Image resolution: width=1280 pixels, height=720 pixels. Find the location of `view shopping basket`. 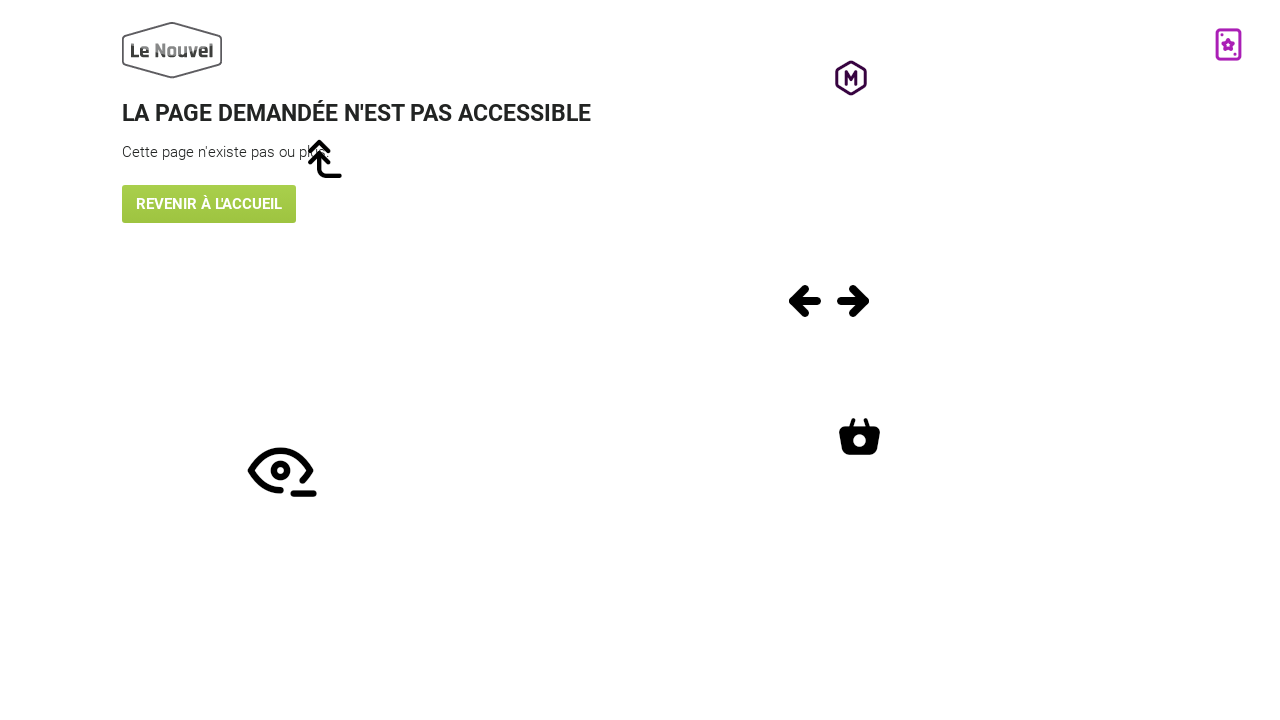

view shopping basket is located at coordinates (859, 436).